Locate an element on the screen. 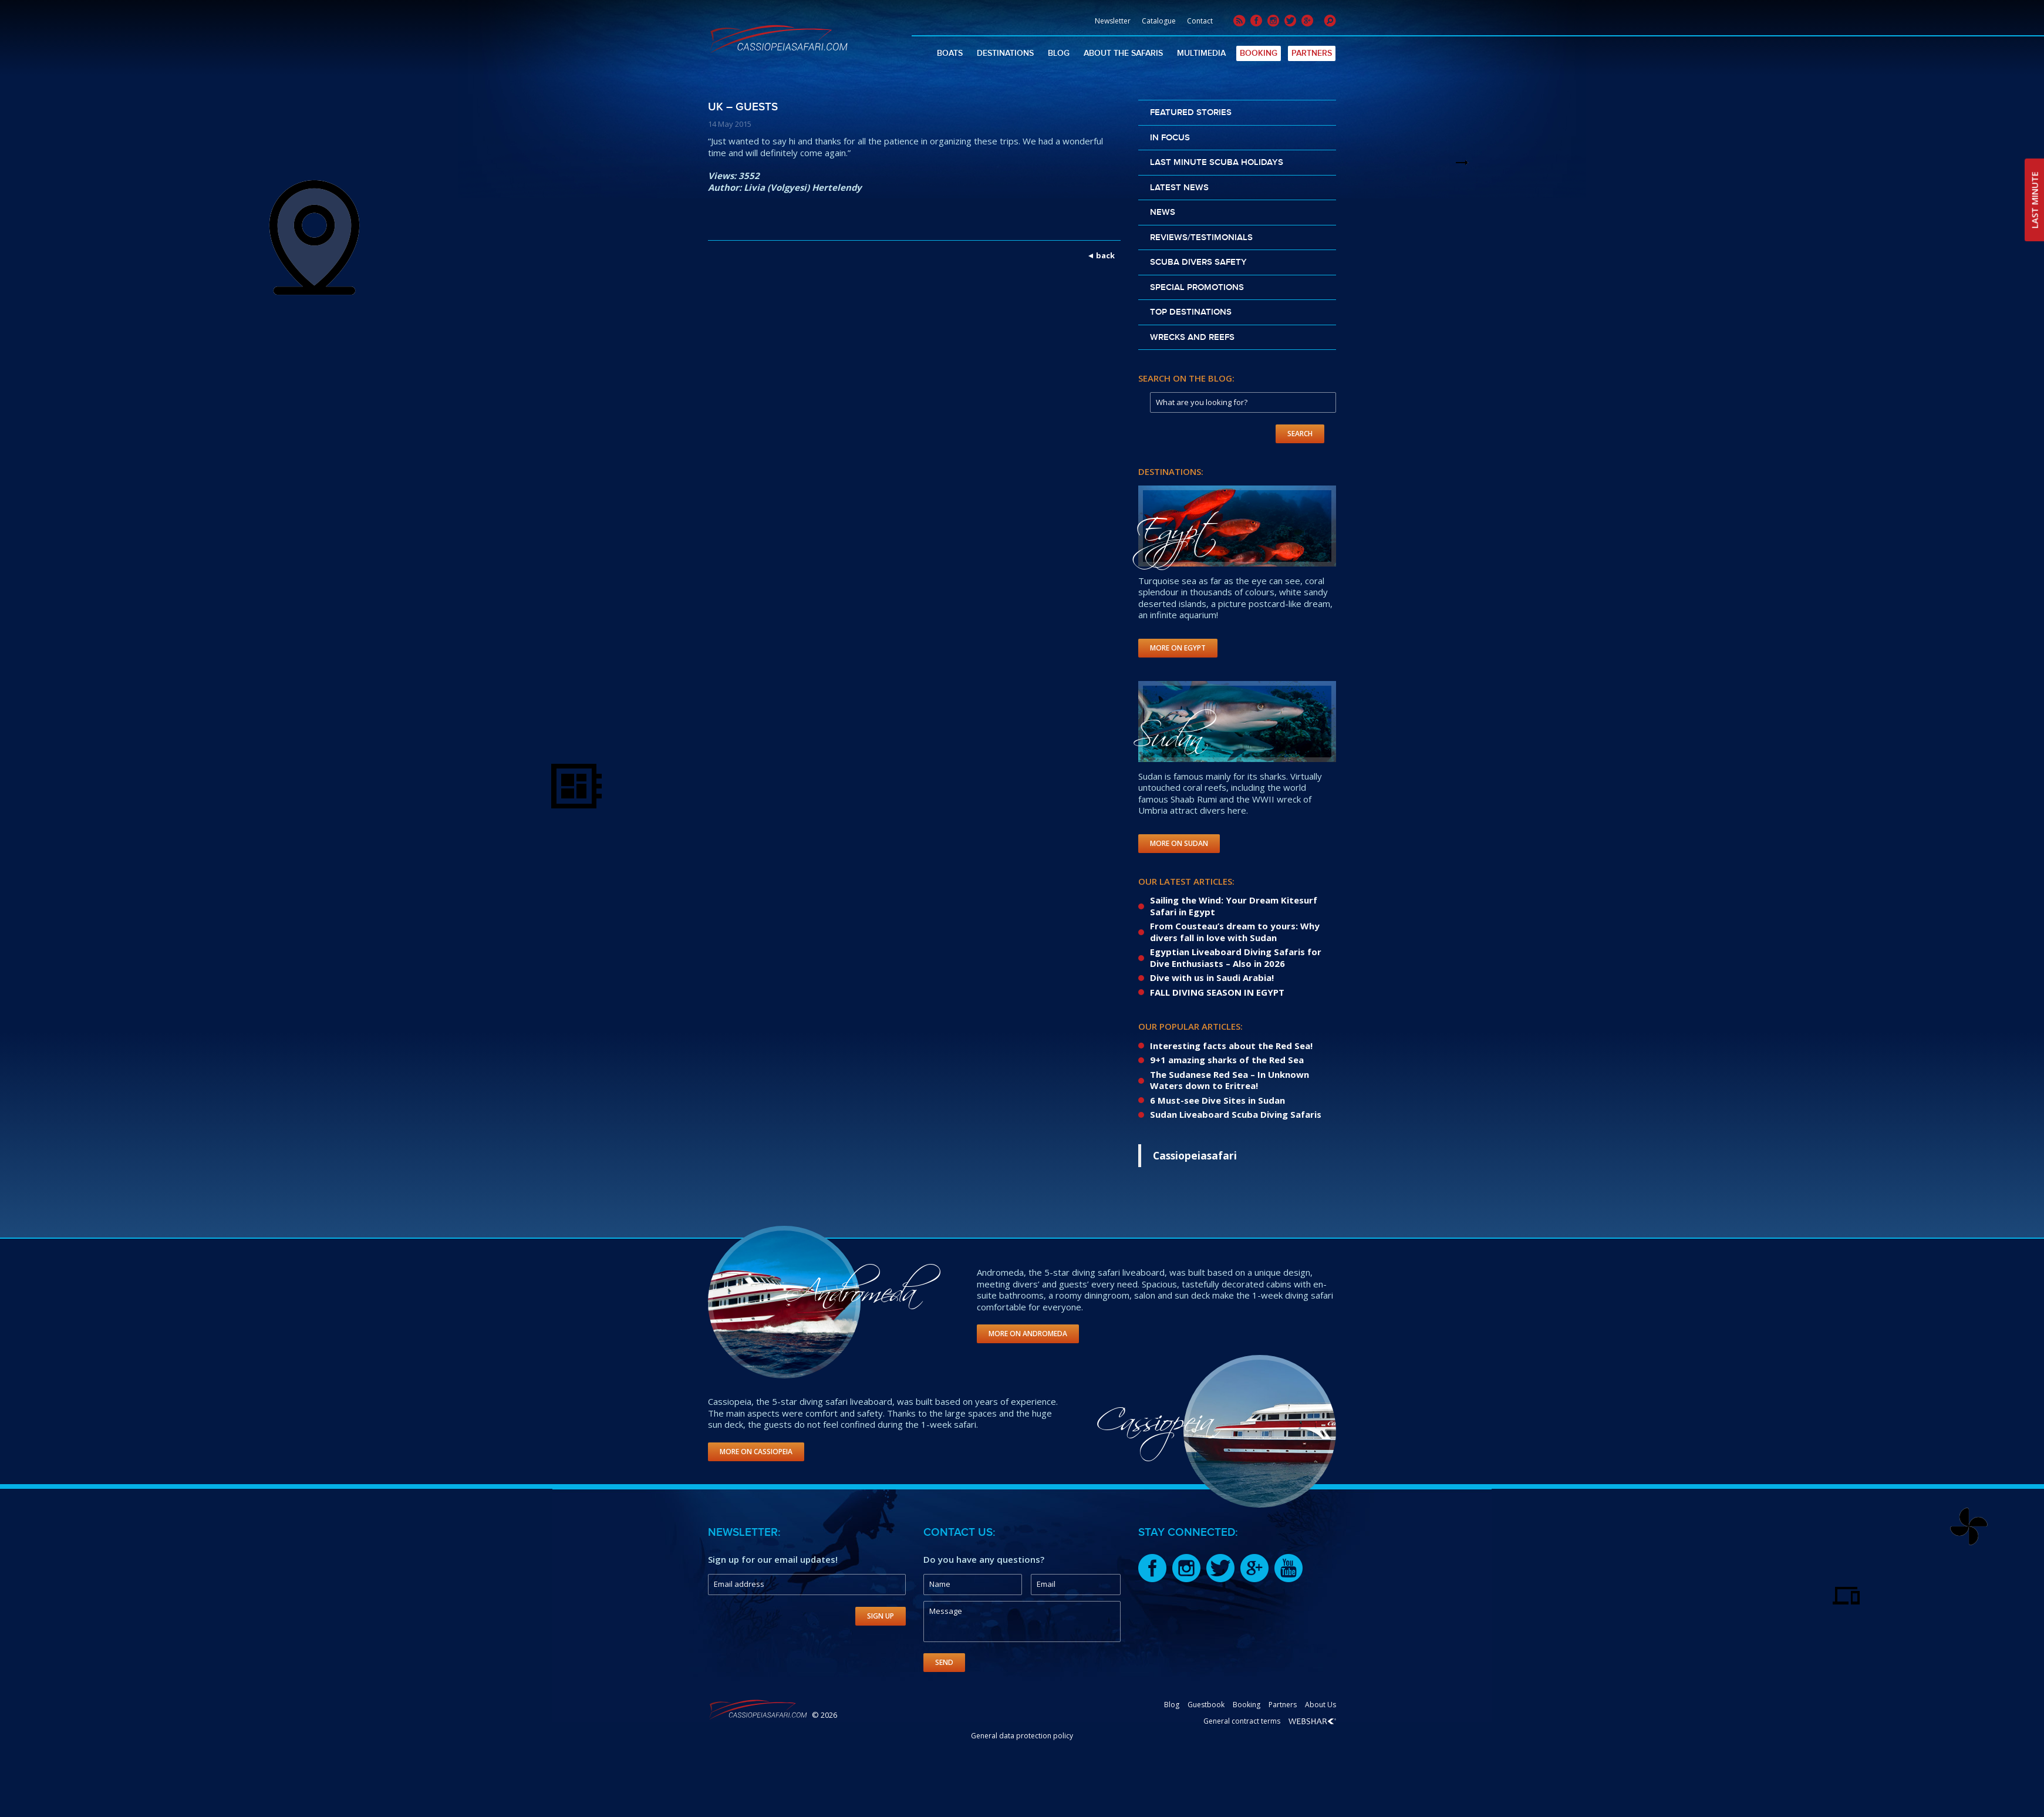 The width and height of the screenshot is (2044, 1817). view location on map is located at coordinates (314, 237).